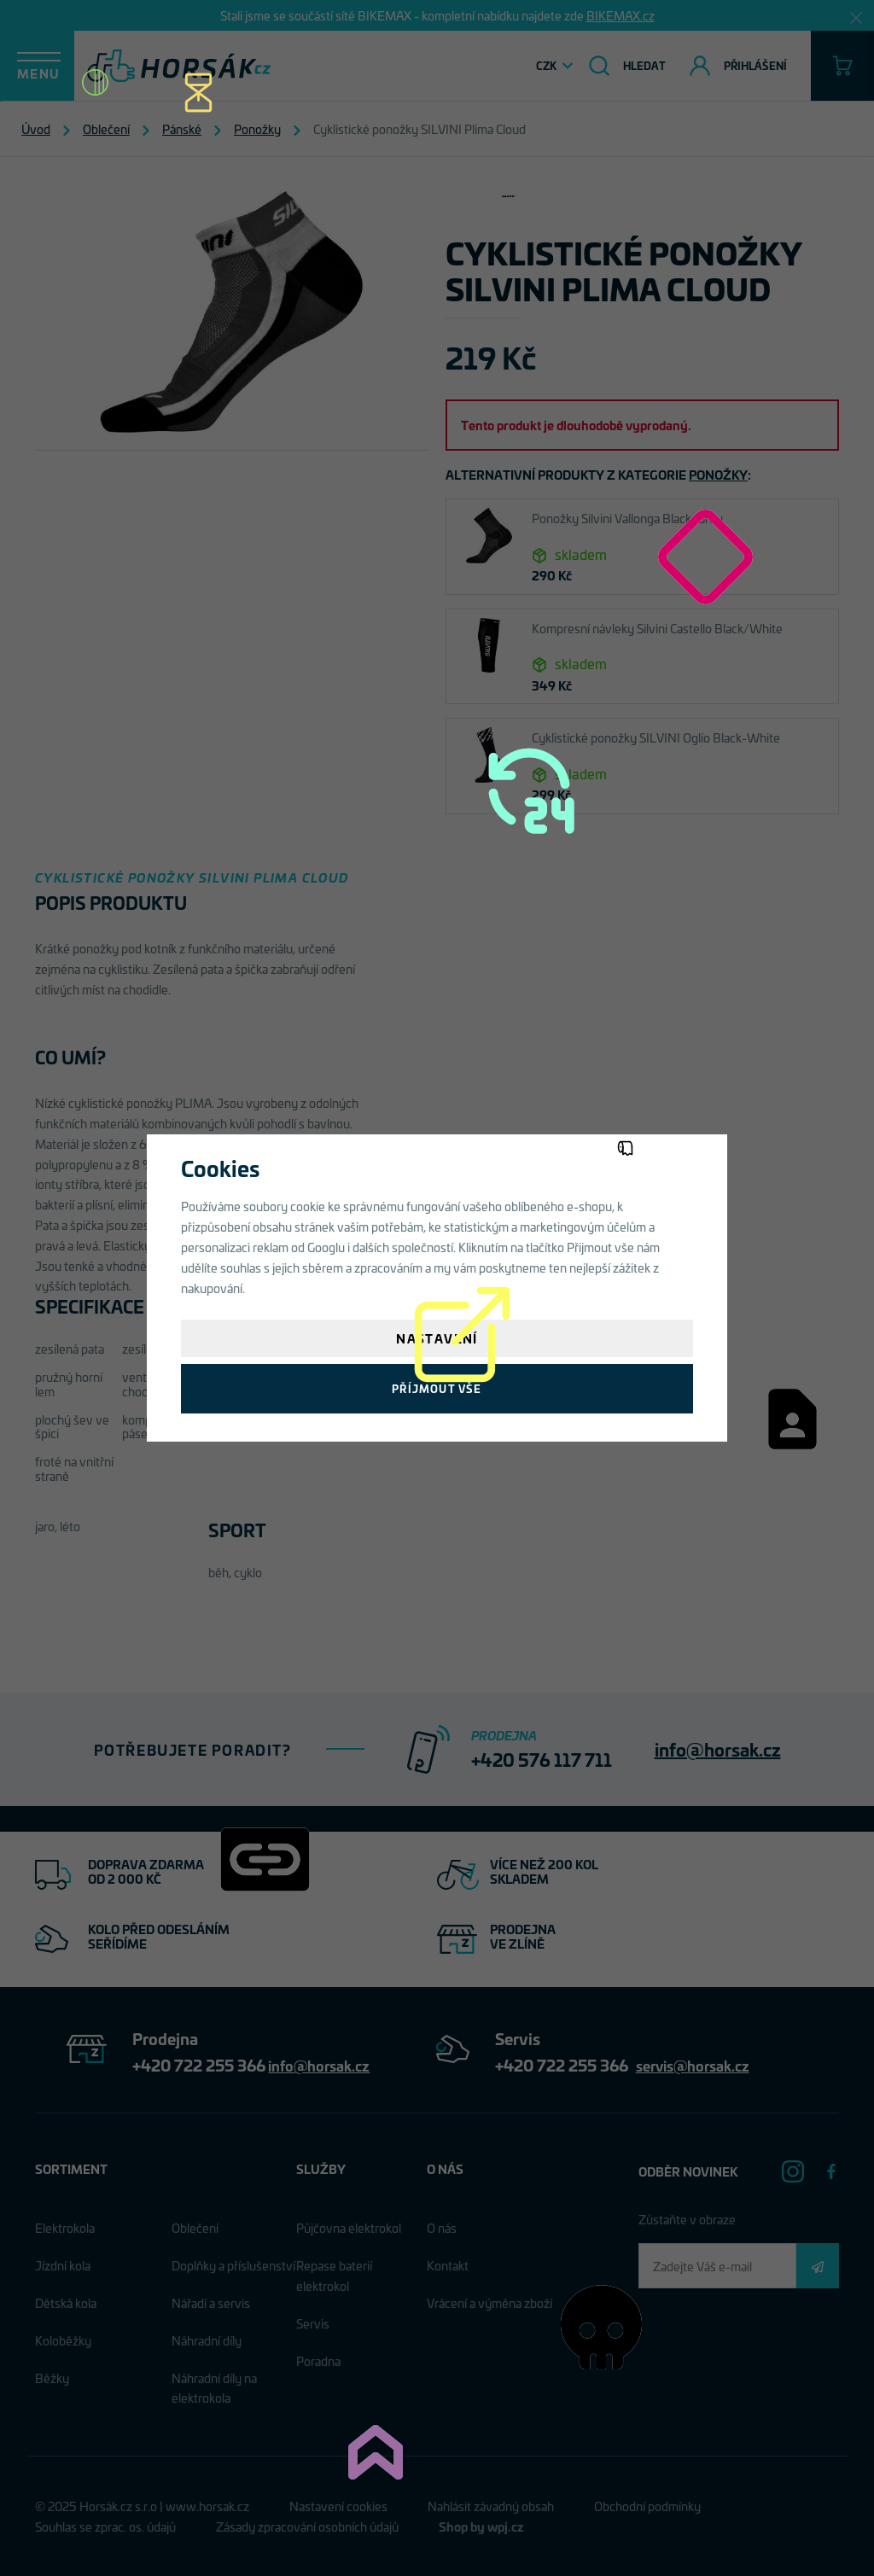  What do you see at coordinates (95, 82) in the screenshot?
I see `toggle between light and dark mode` at bounding box center [95, 82].